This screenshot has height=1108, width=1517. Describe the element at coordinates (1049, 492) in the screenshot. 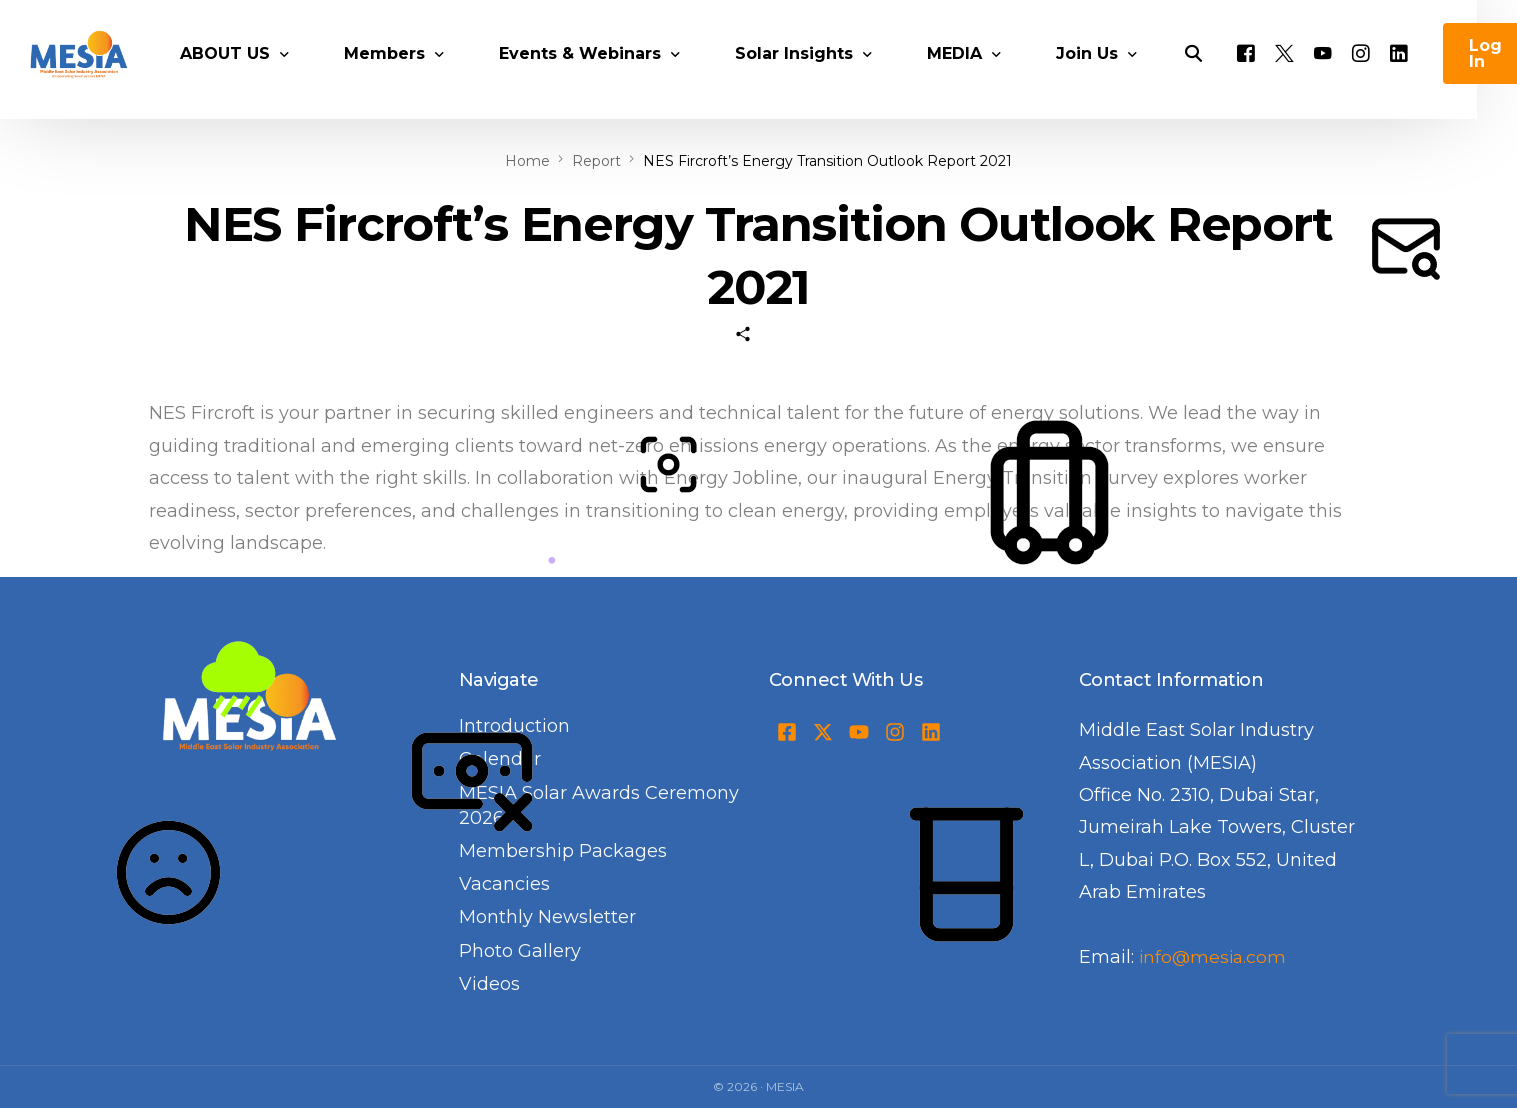

I see `access travel or trip information` at that location.